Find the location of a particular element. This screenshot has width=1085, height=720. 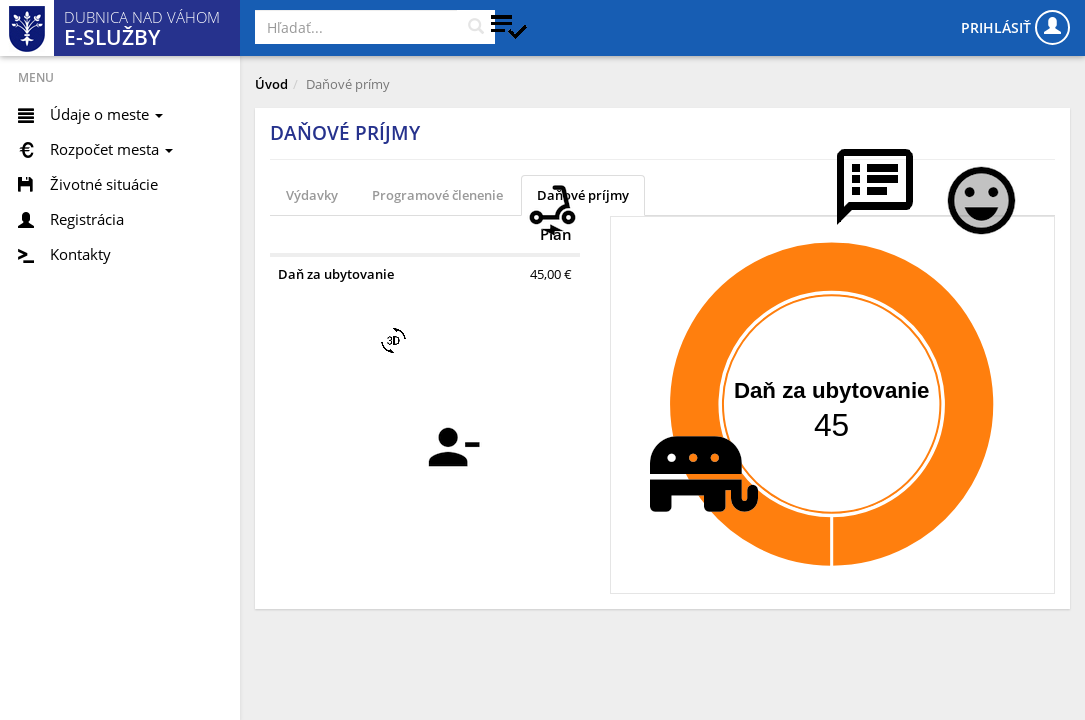

indicates republican party affiliation is located at coordinates (704, 474).